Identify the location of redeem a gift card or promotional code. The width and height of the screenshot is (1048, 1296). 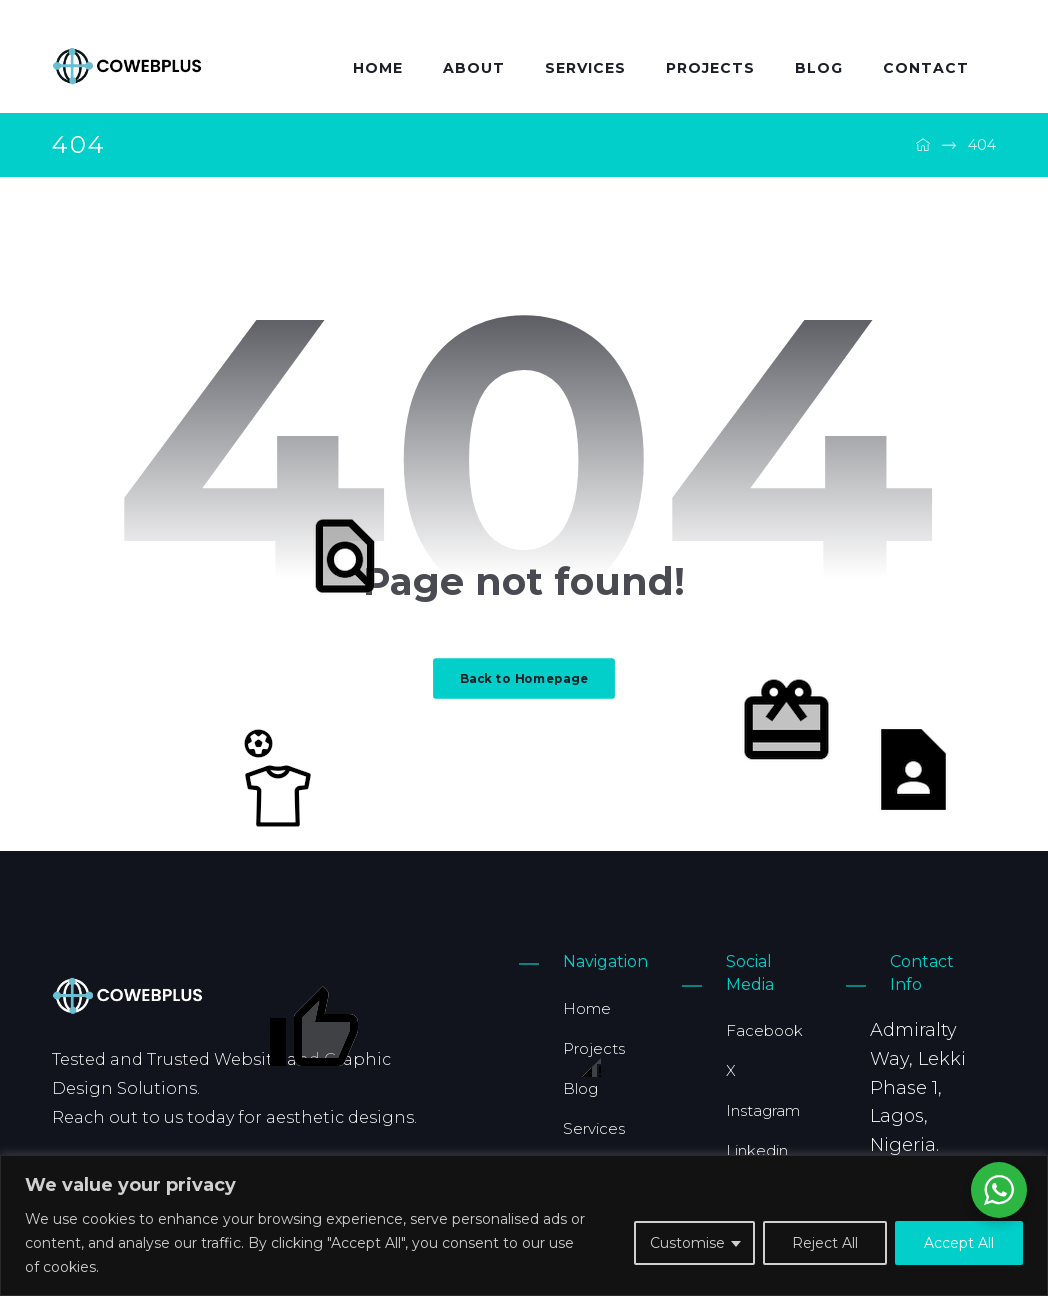
(786, 721).